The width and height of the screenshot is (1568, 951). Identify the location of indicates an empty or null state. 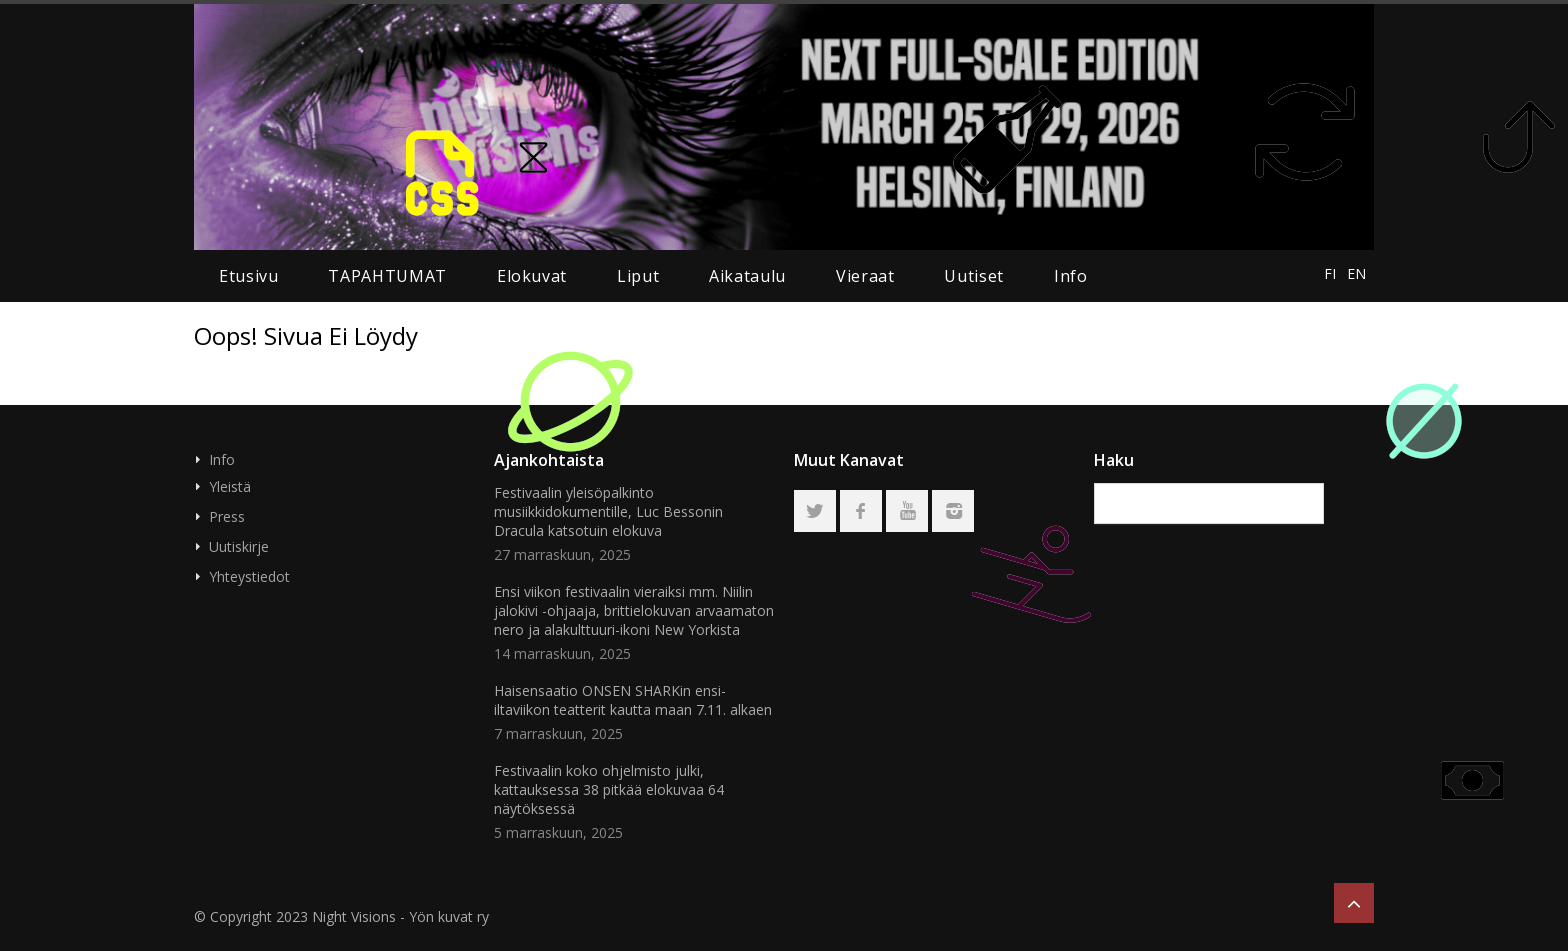
(1424, 421).